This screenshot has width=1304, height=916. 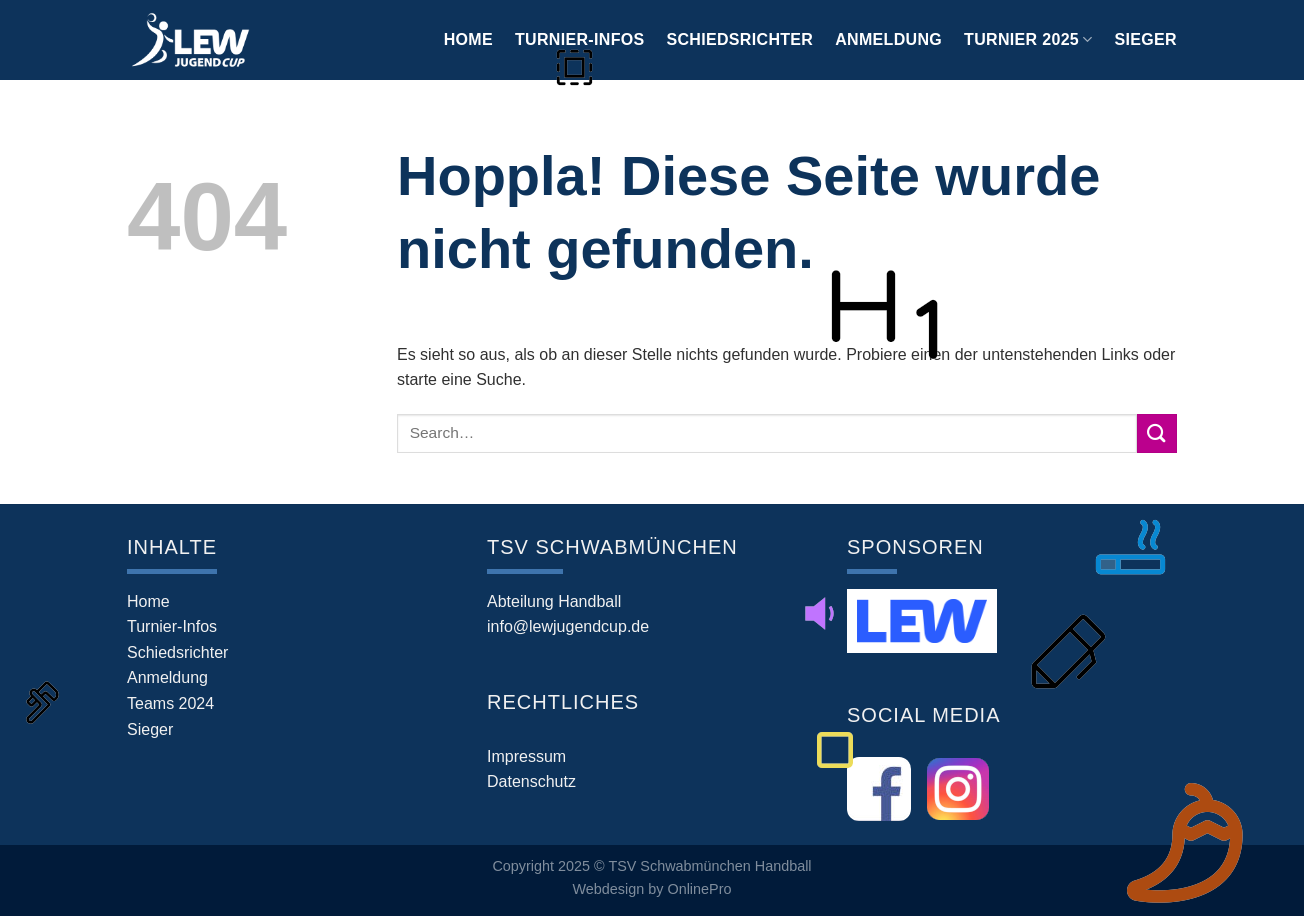 What do you see at coordinates (819, 613) in the screenshot?
I see `adjust volume to low level` at bounding box center [819, 613].